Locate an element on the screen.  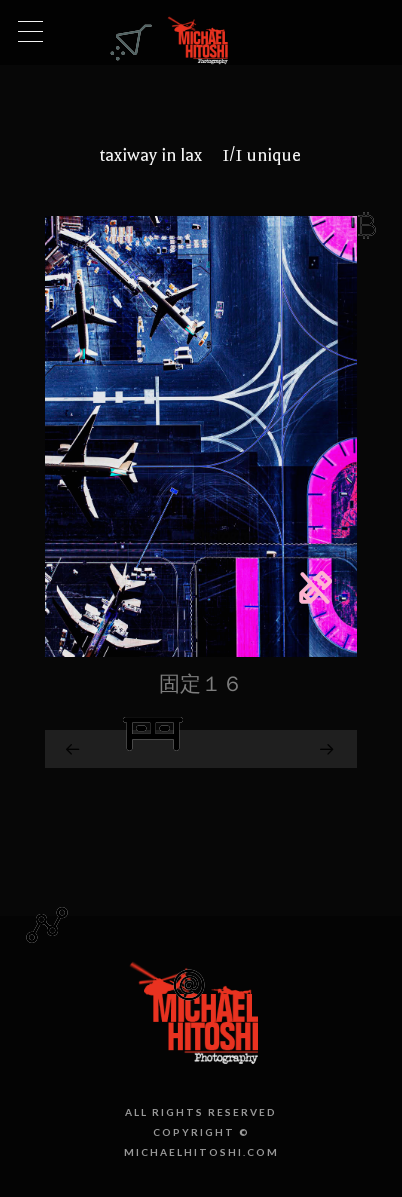
view bitcoin balance or wallet is located at coordinates (366, 226).